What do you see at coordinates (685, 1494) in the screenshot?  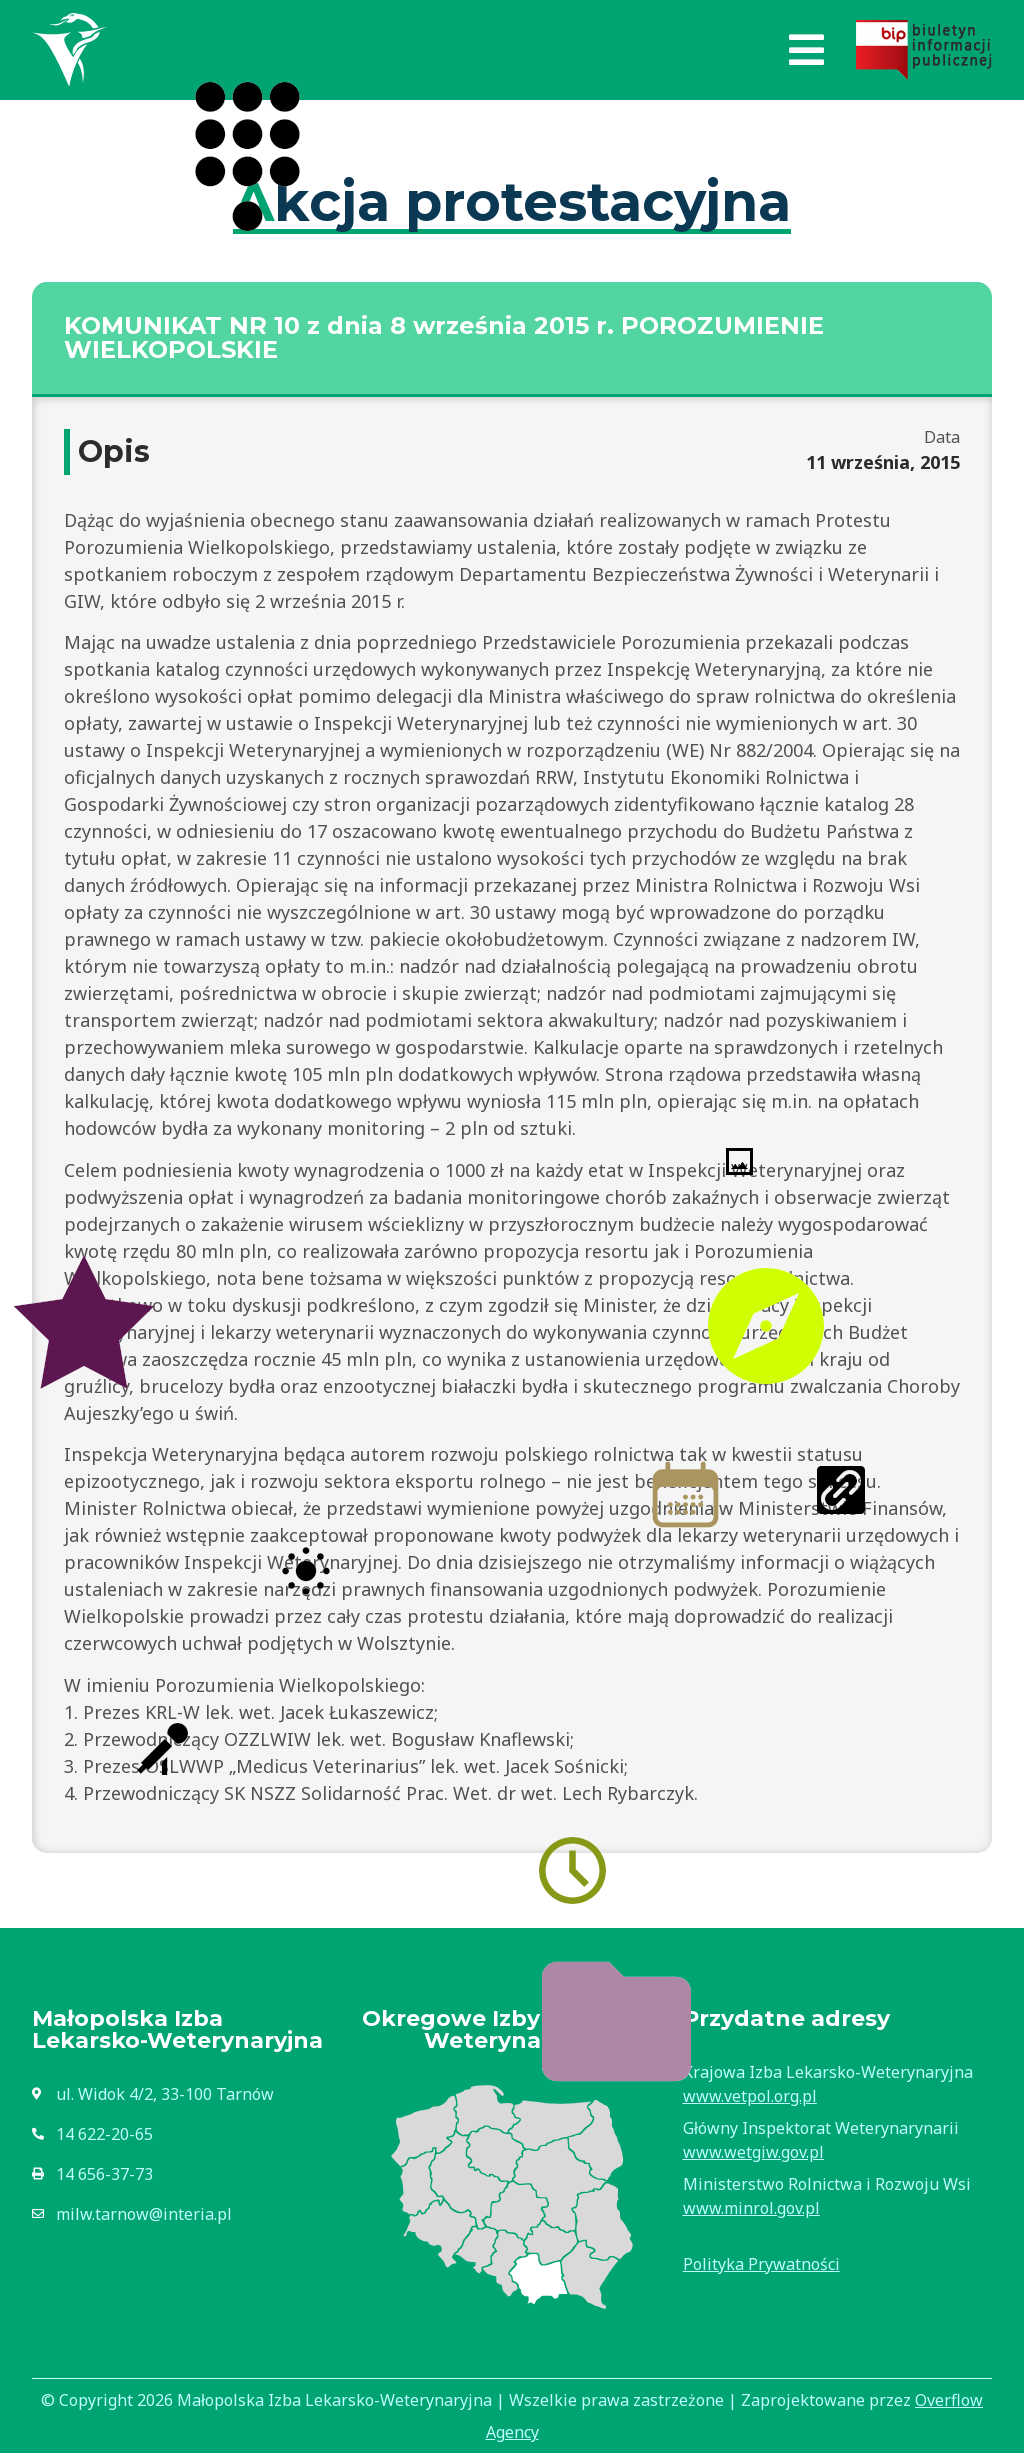 I see `view calendar with scheduled events` at bounding box center [685, 1494].